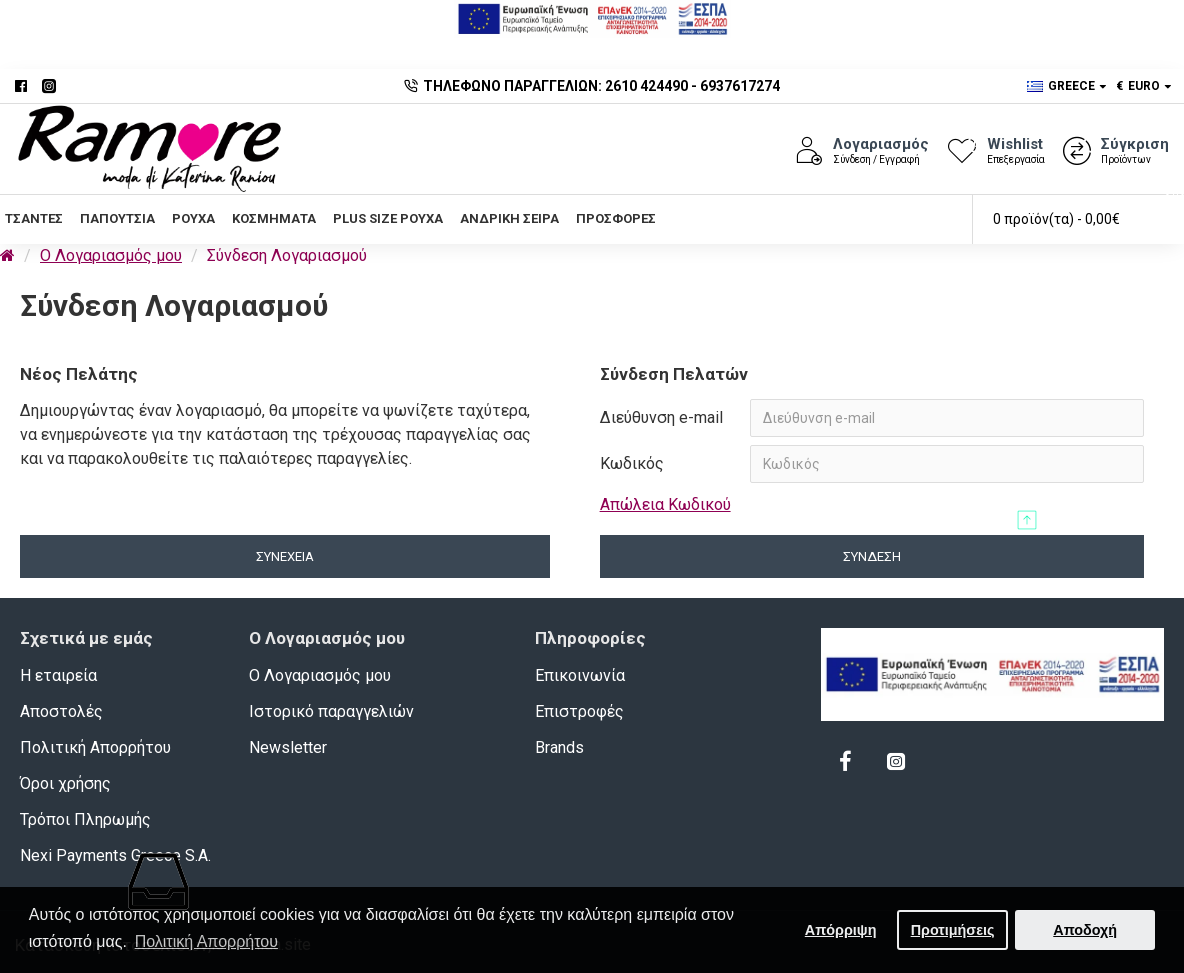 This screenshot has height=973, width=1184. What do you see at coordinates (158, 883) in the screenshot?
I see `view your inbox messages` at bounding box center [158, 883].